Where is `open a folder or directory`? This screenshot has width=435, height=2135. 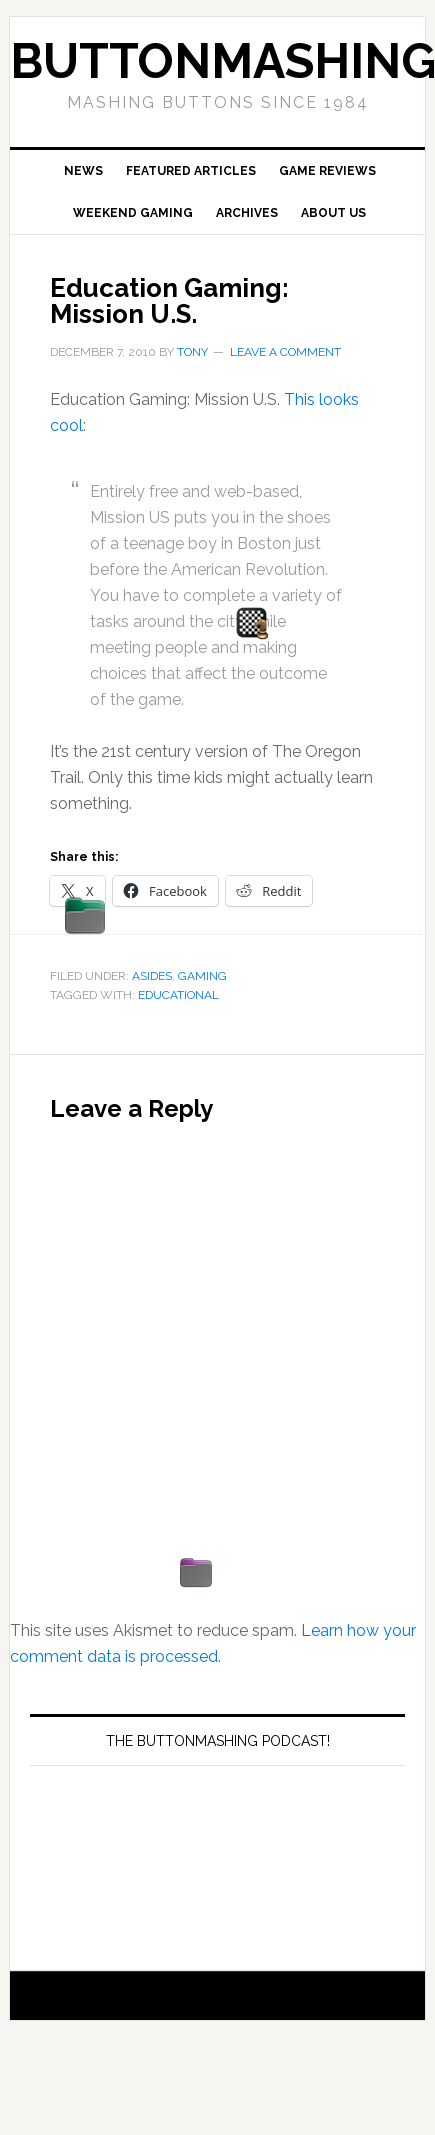
open a folder or directory is located at coordinates (196, 1572).